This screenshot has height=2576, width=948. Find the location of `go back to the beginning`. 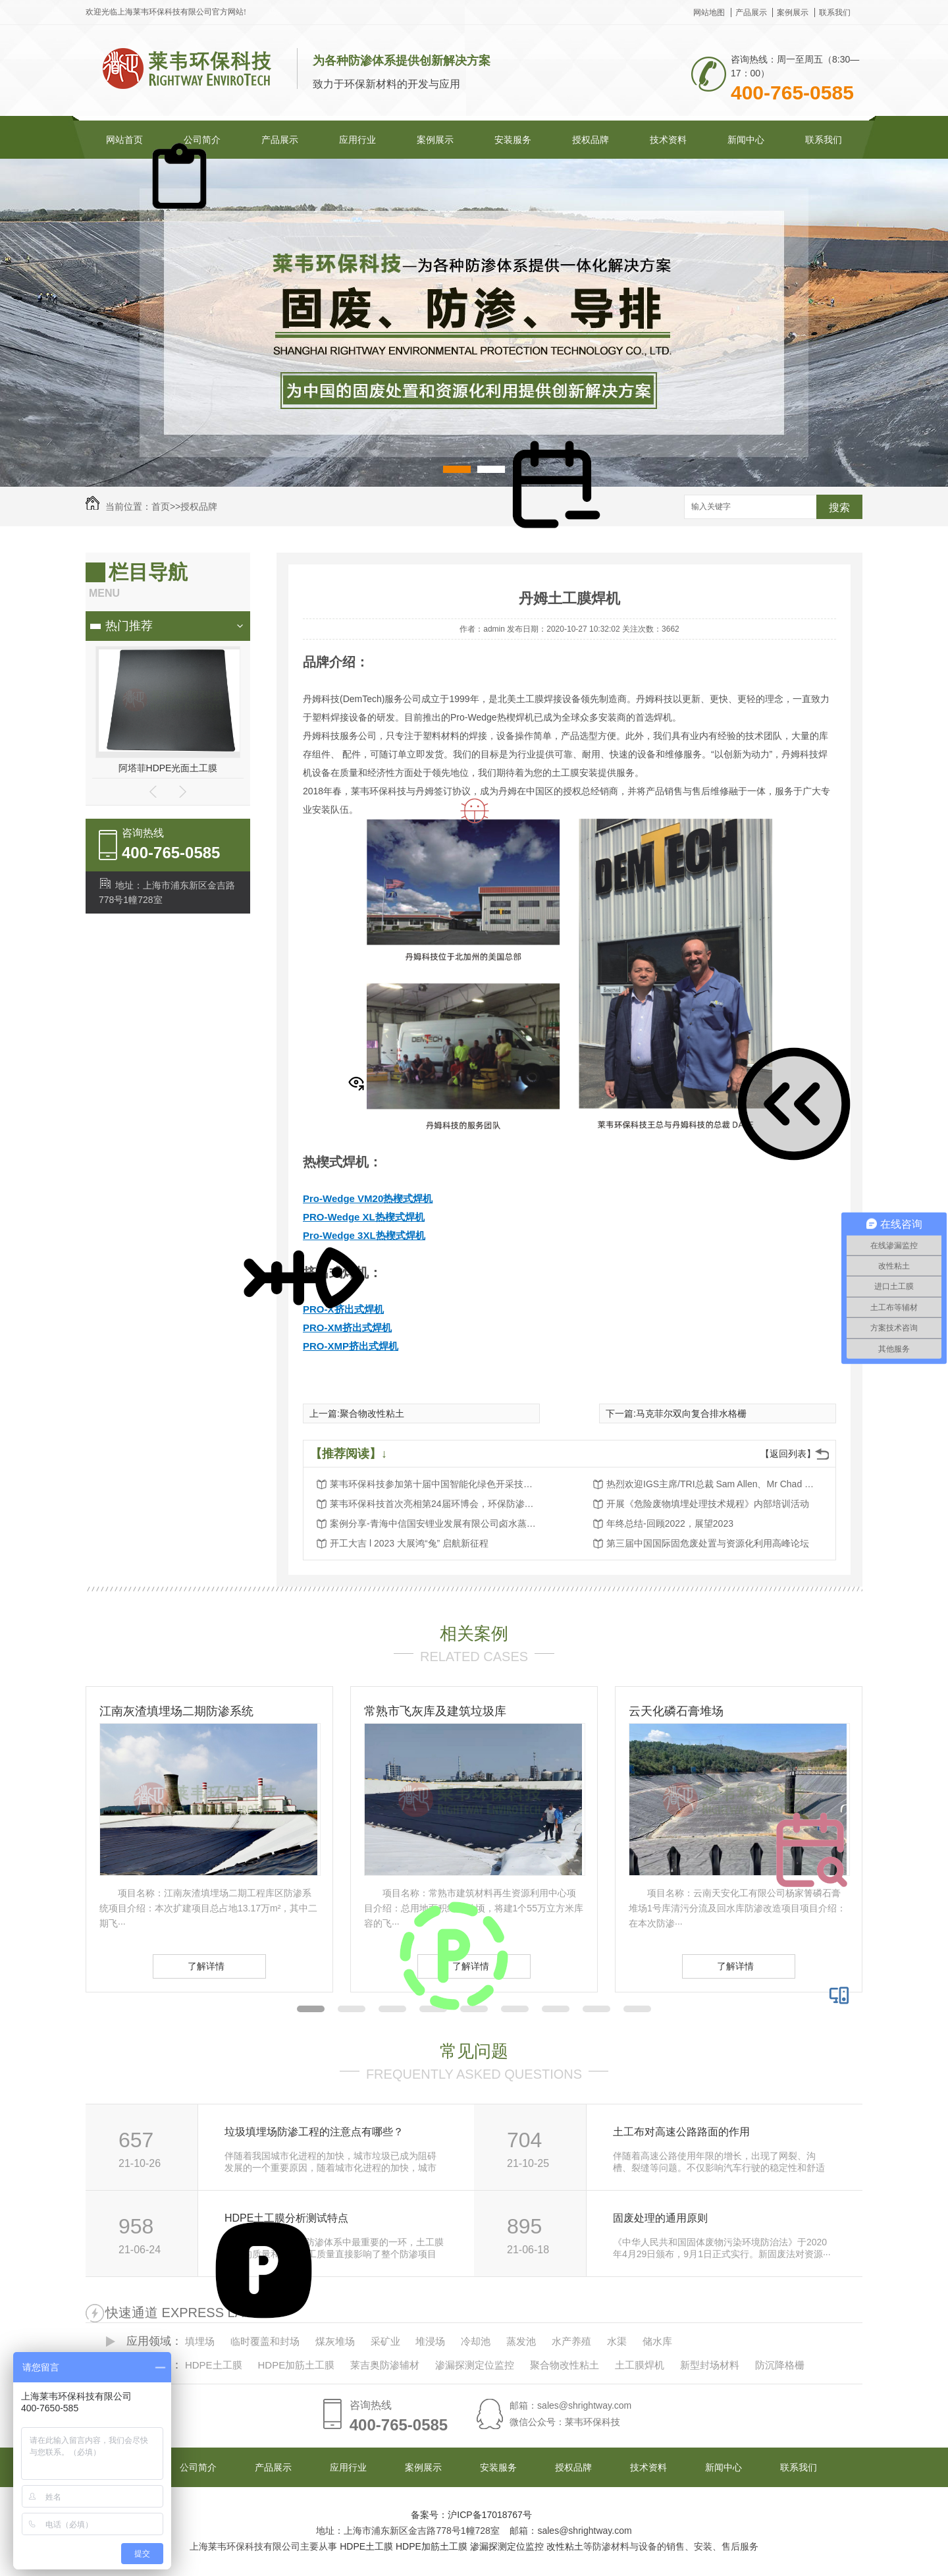

go back to the beginning is located at coordinates (794, 1104).